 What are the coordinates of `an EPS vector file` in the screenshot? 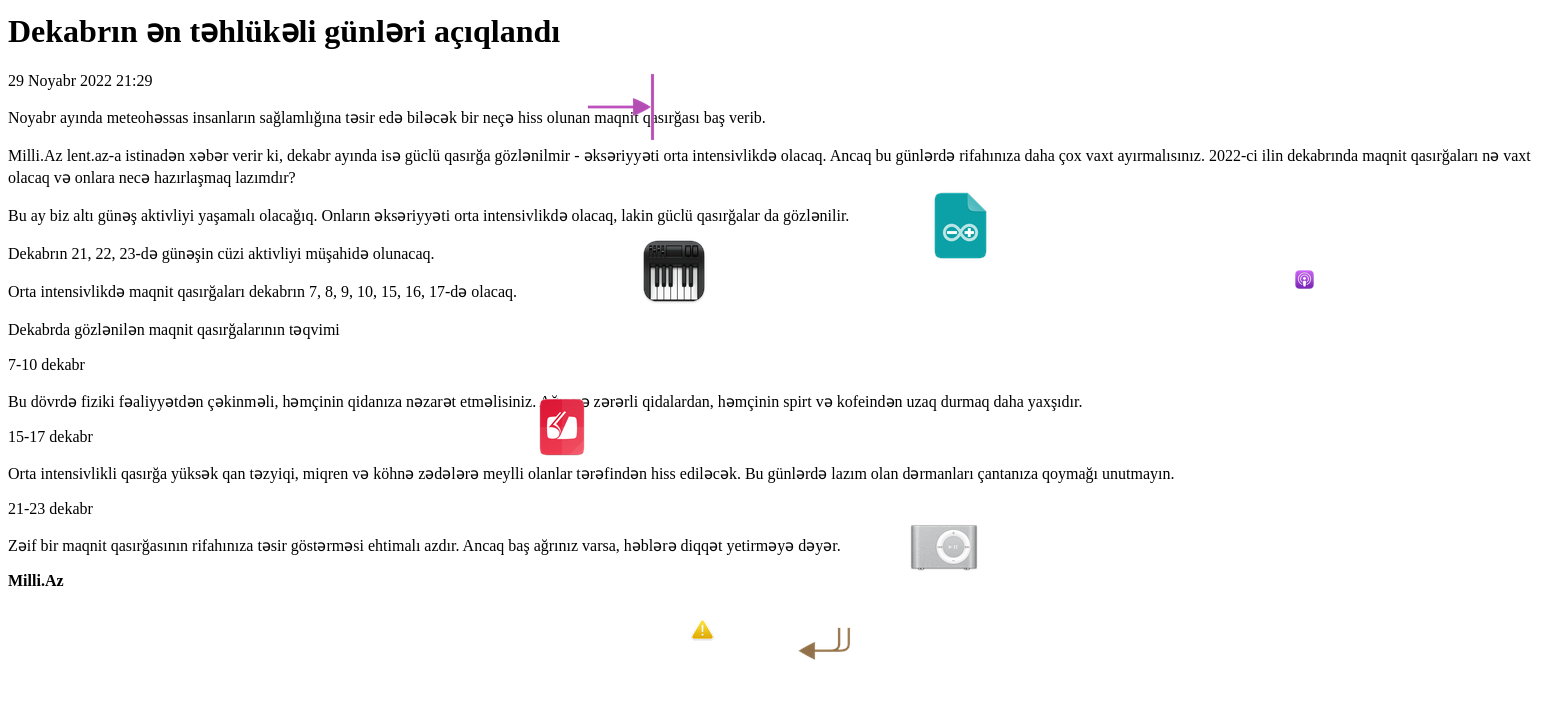 It's located at (562, 427).